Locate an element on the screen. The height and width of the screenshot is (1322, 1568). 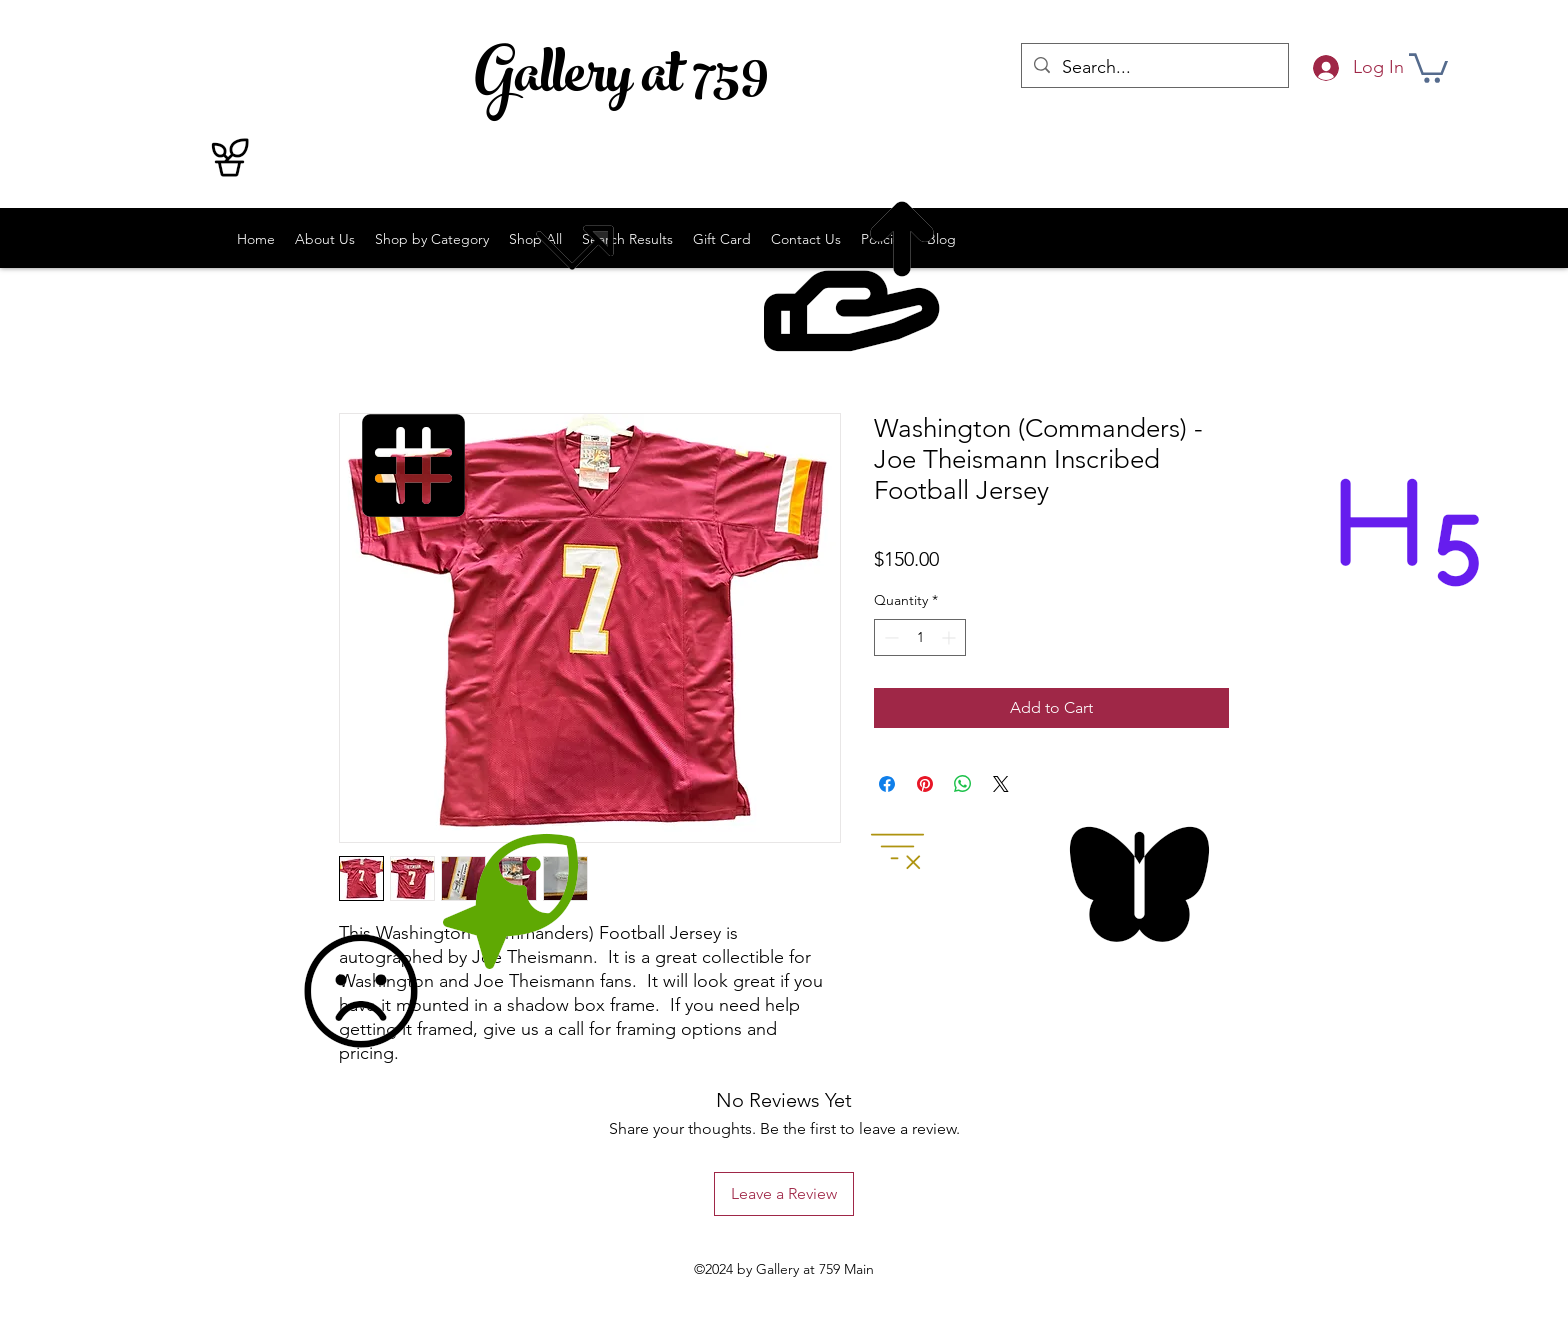
indicate negative feedback or dissatisfaction is located at coordinates (361, 991).